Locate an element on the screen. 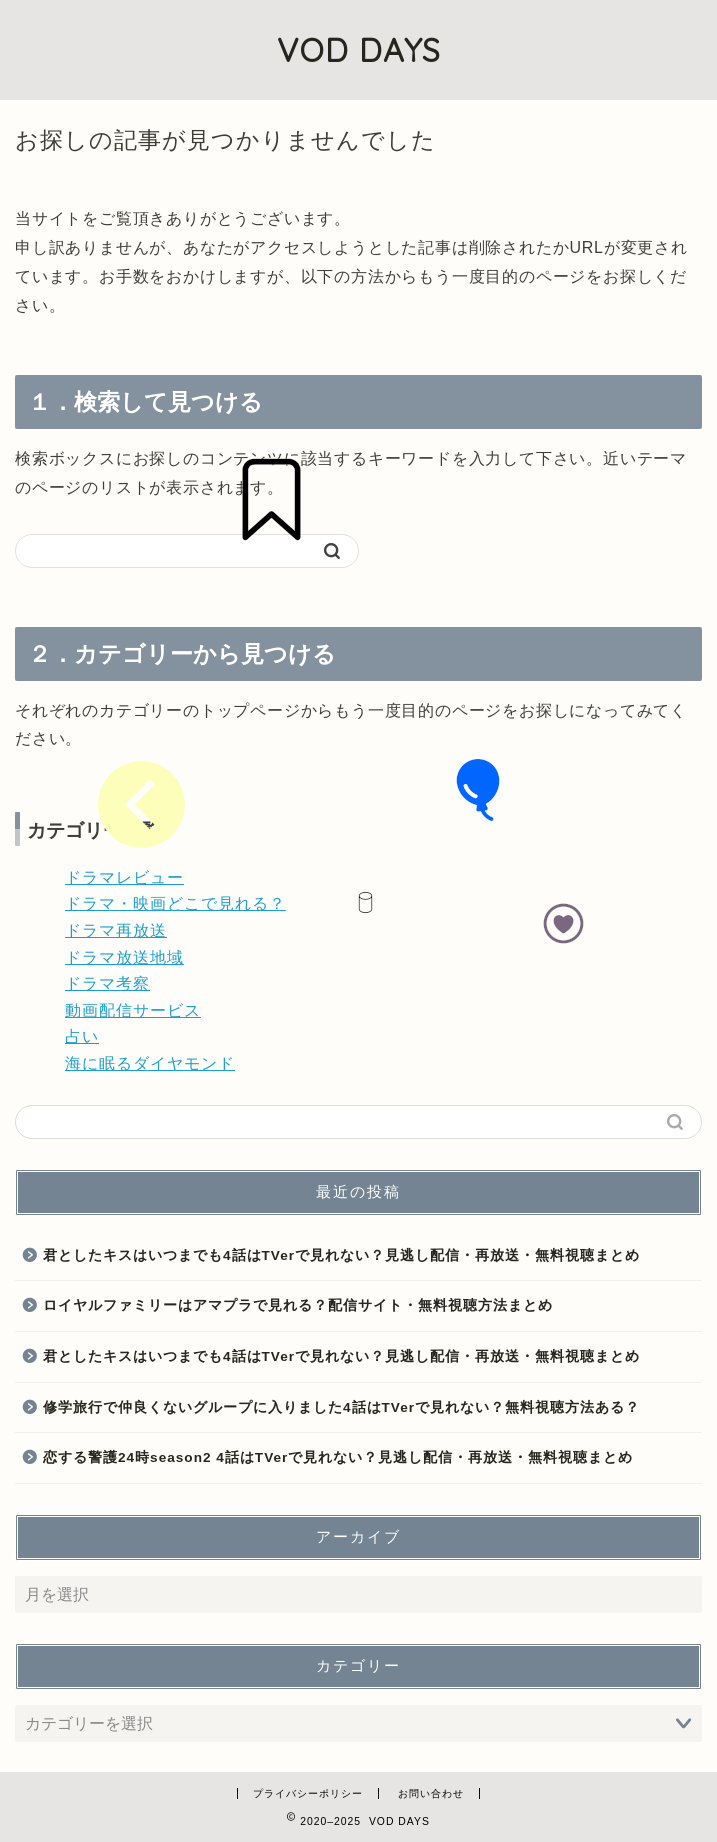 This screenshot has width=717, height=1842. represents a database or data storage is located at coordinates (365, 902).